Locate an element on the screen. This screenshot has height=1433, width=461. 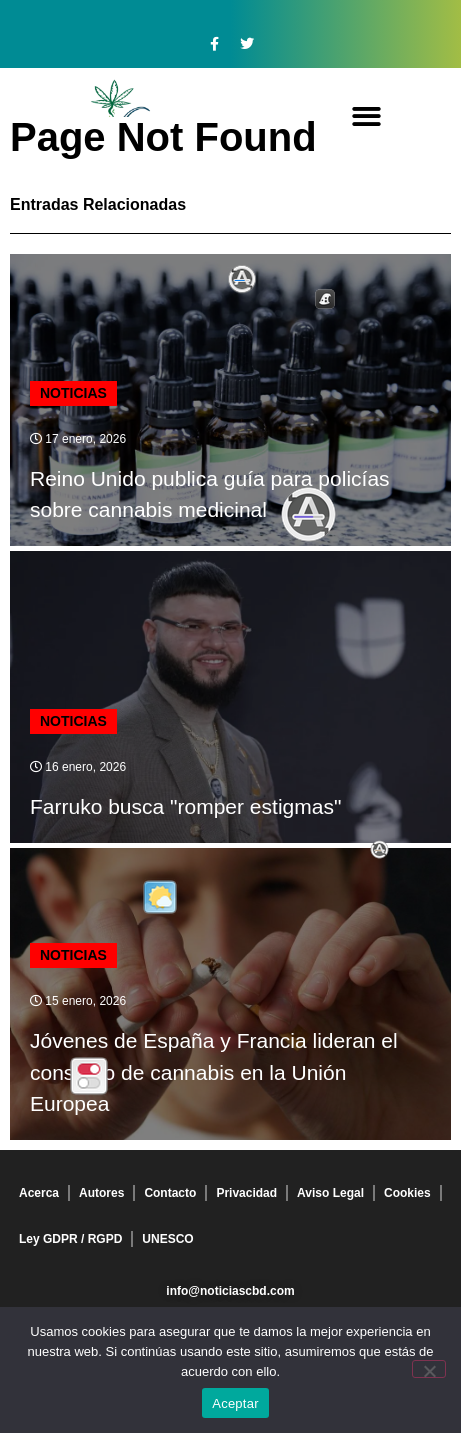
open the weather app is located at coordinates (160, 897).